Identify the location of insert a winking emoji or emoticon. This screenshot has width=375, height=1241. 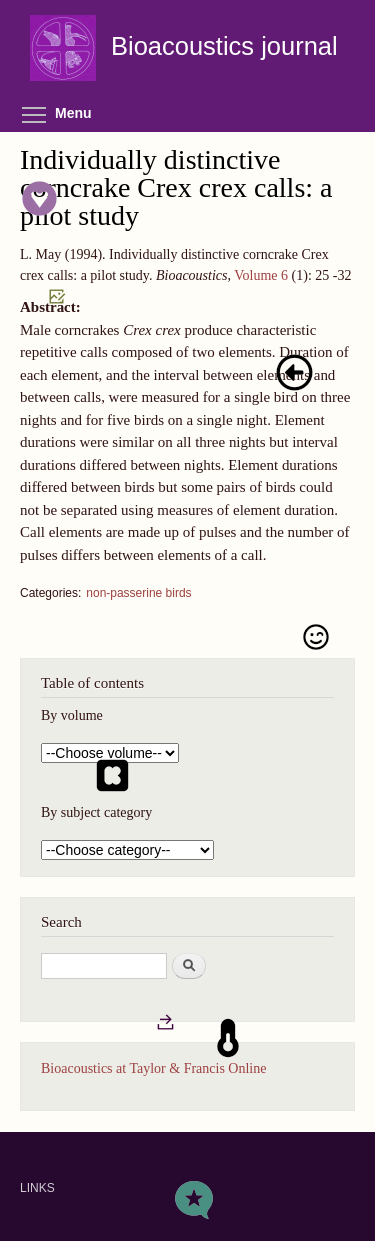
(316, 637).